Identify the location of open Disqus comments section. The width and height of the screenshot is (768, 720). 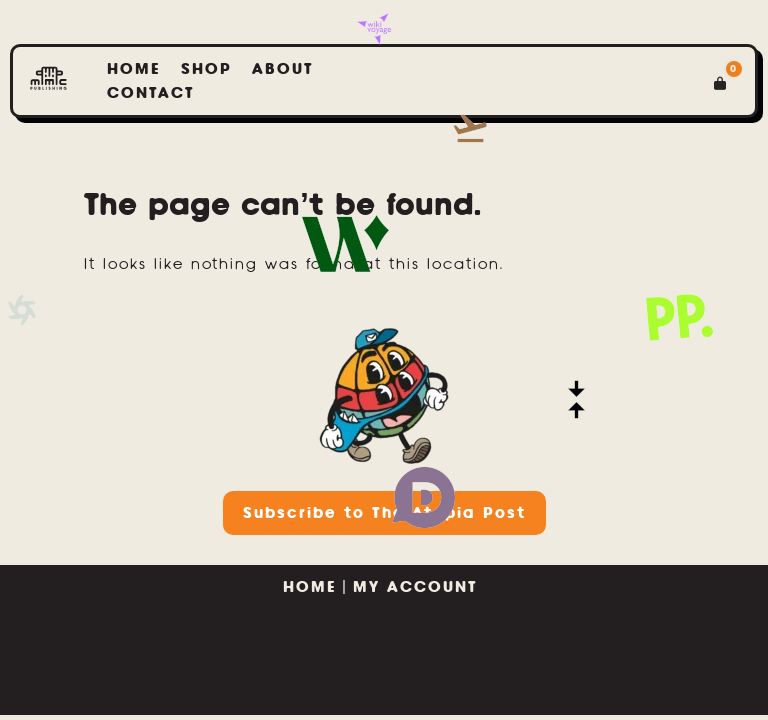
(423, 497).